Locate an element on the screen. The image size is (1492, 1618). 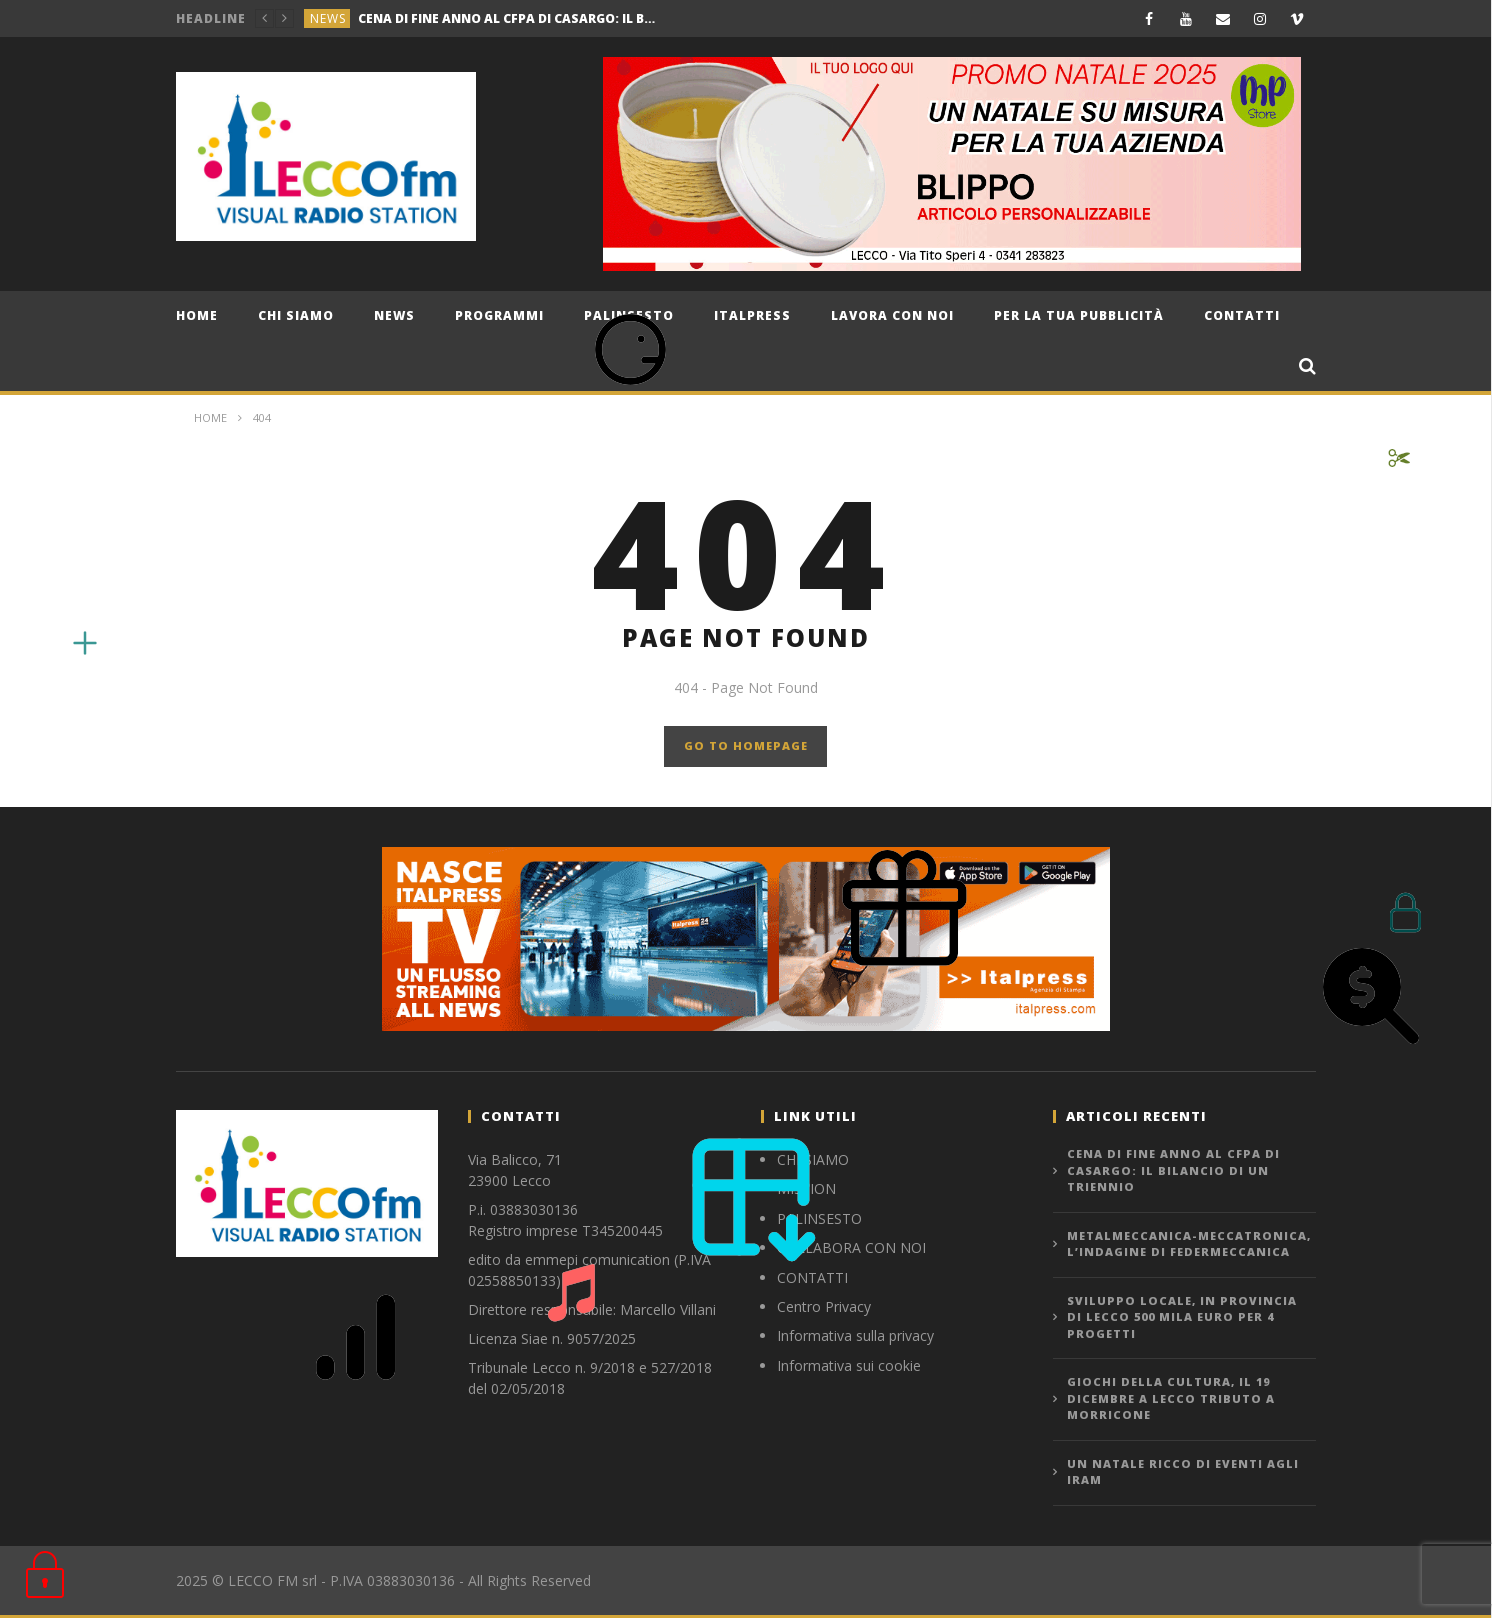
access music library or player is located at coordinates (572, 1292).